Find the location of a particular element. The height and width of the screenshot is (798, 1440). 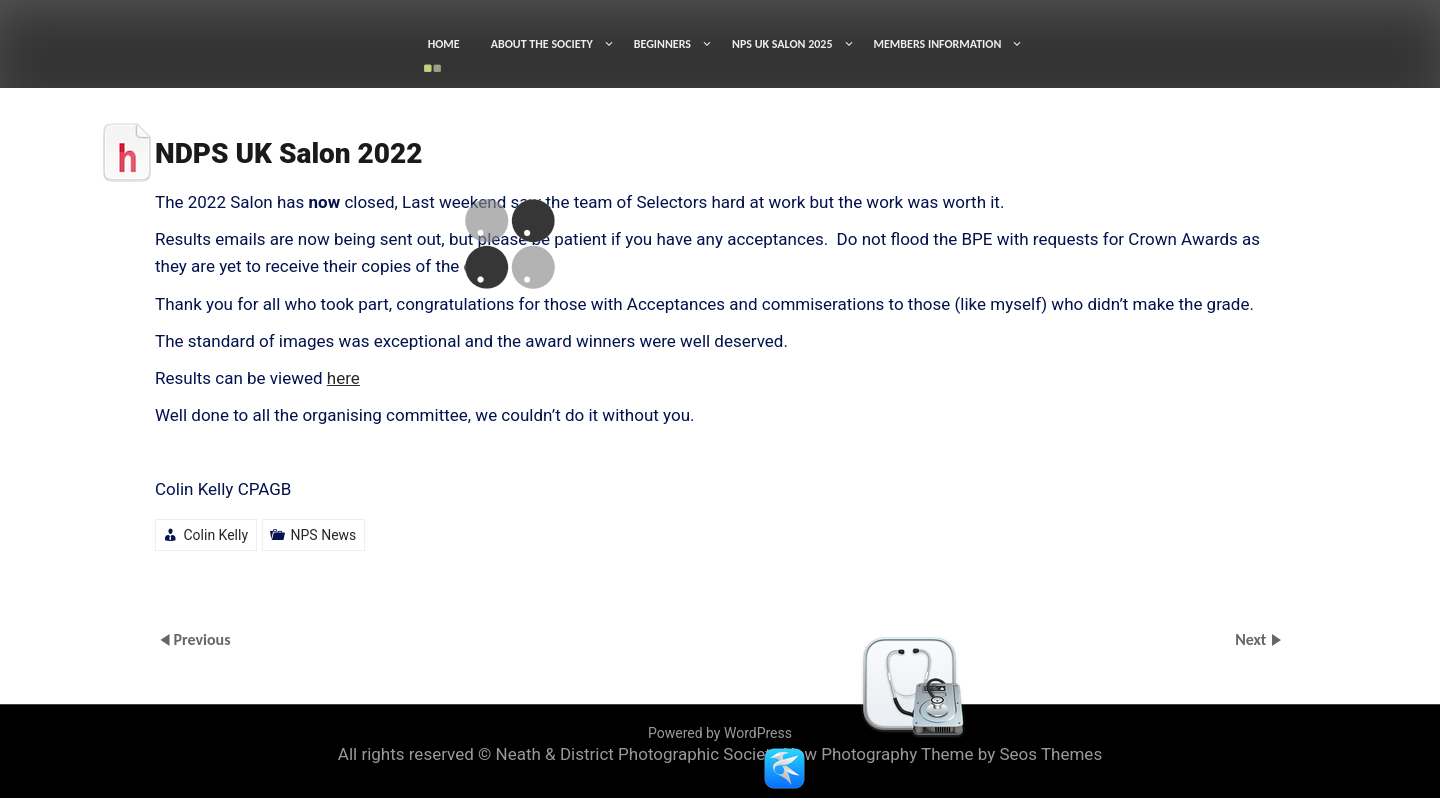

open Disk Utility to manage drives and storage is located at coordinates (909, 683).